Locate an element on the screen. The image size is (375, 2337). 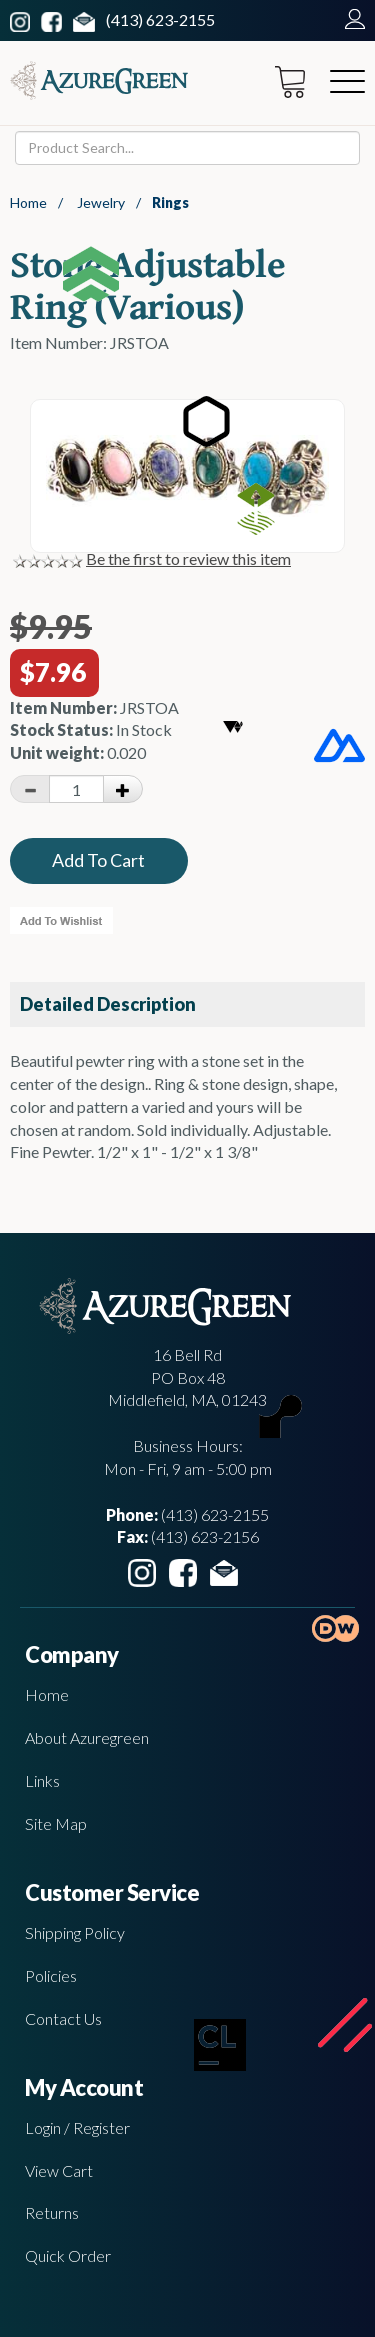
open CLion IDE is located at coordinates (220, 2045).